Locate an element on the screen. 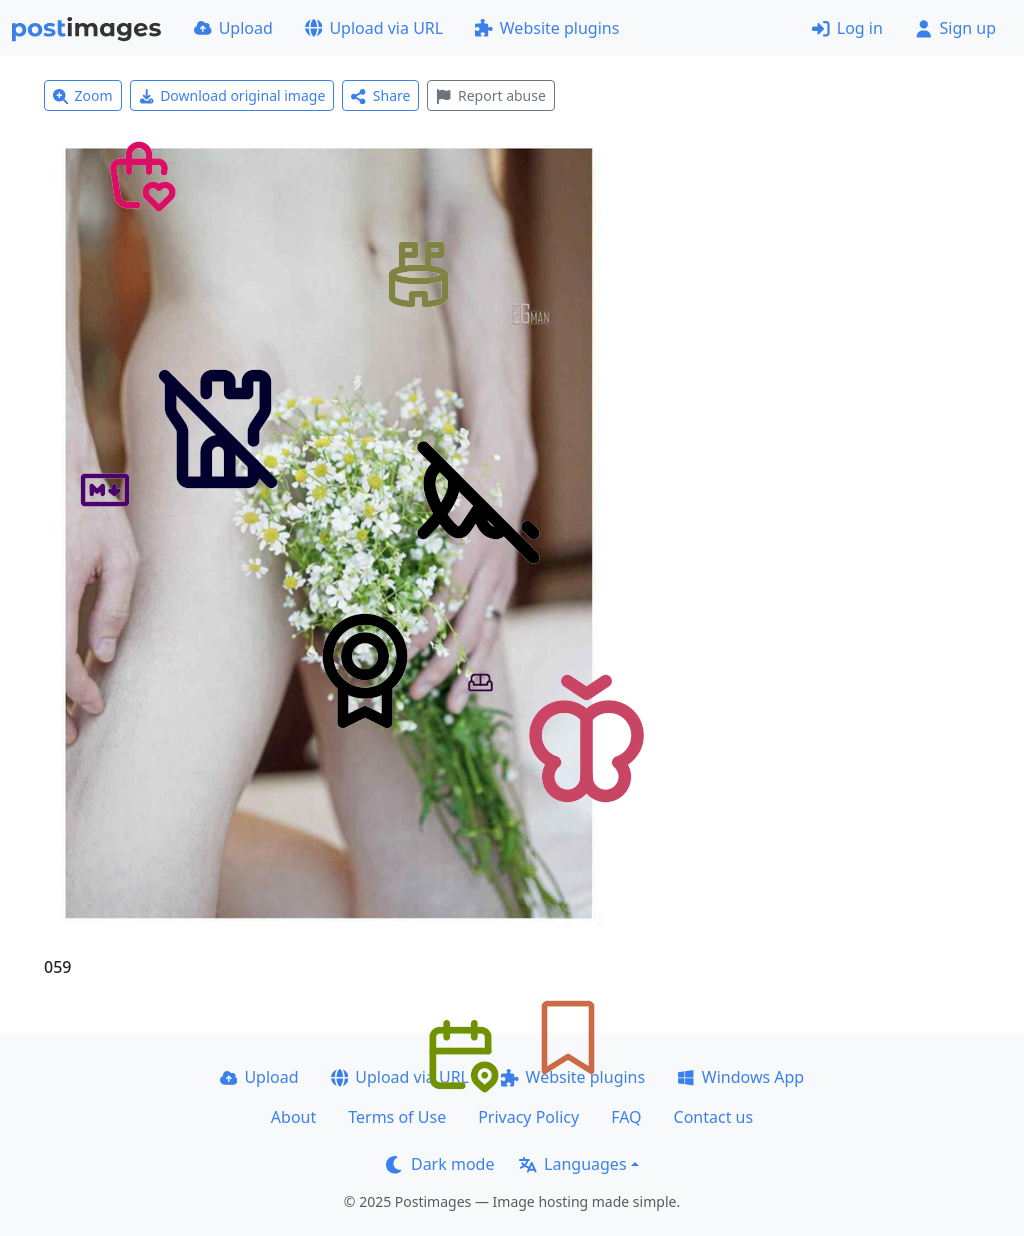  view achievements or awards is located at coordinates (365, 671).